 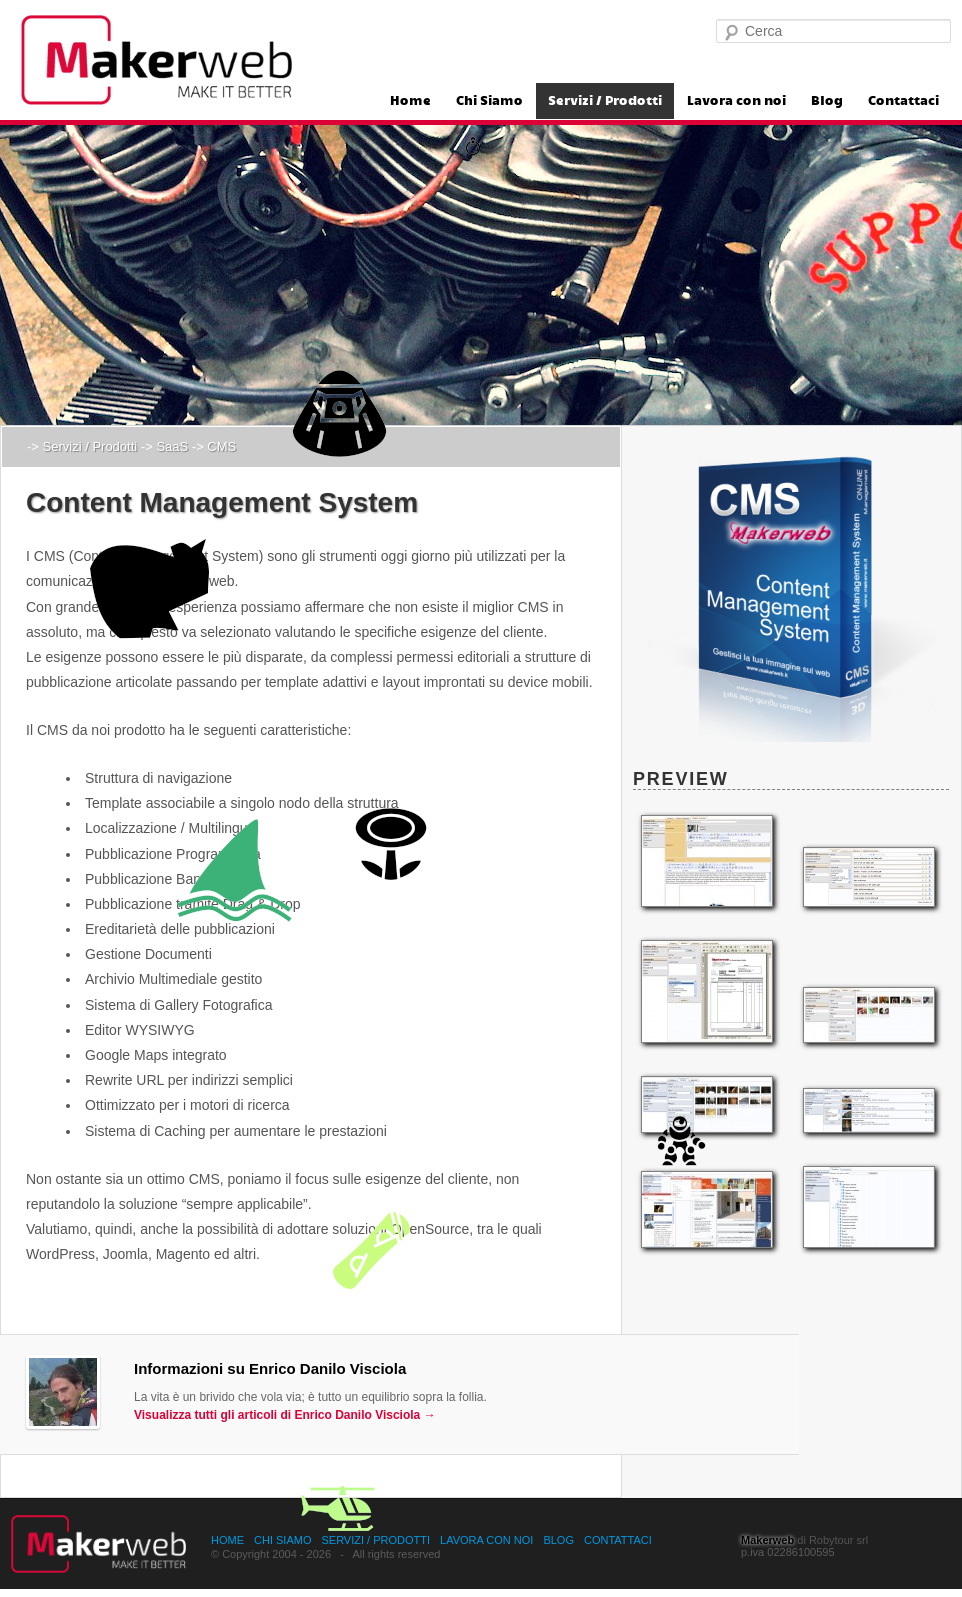 What do you see at coordinates (149, 588) in the screenshot?
I see `select cambodia as your country or region` at bounding box center [149, 588].